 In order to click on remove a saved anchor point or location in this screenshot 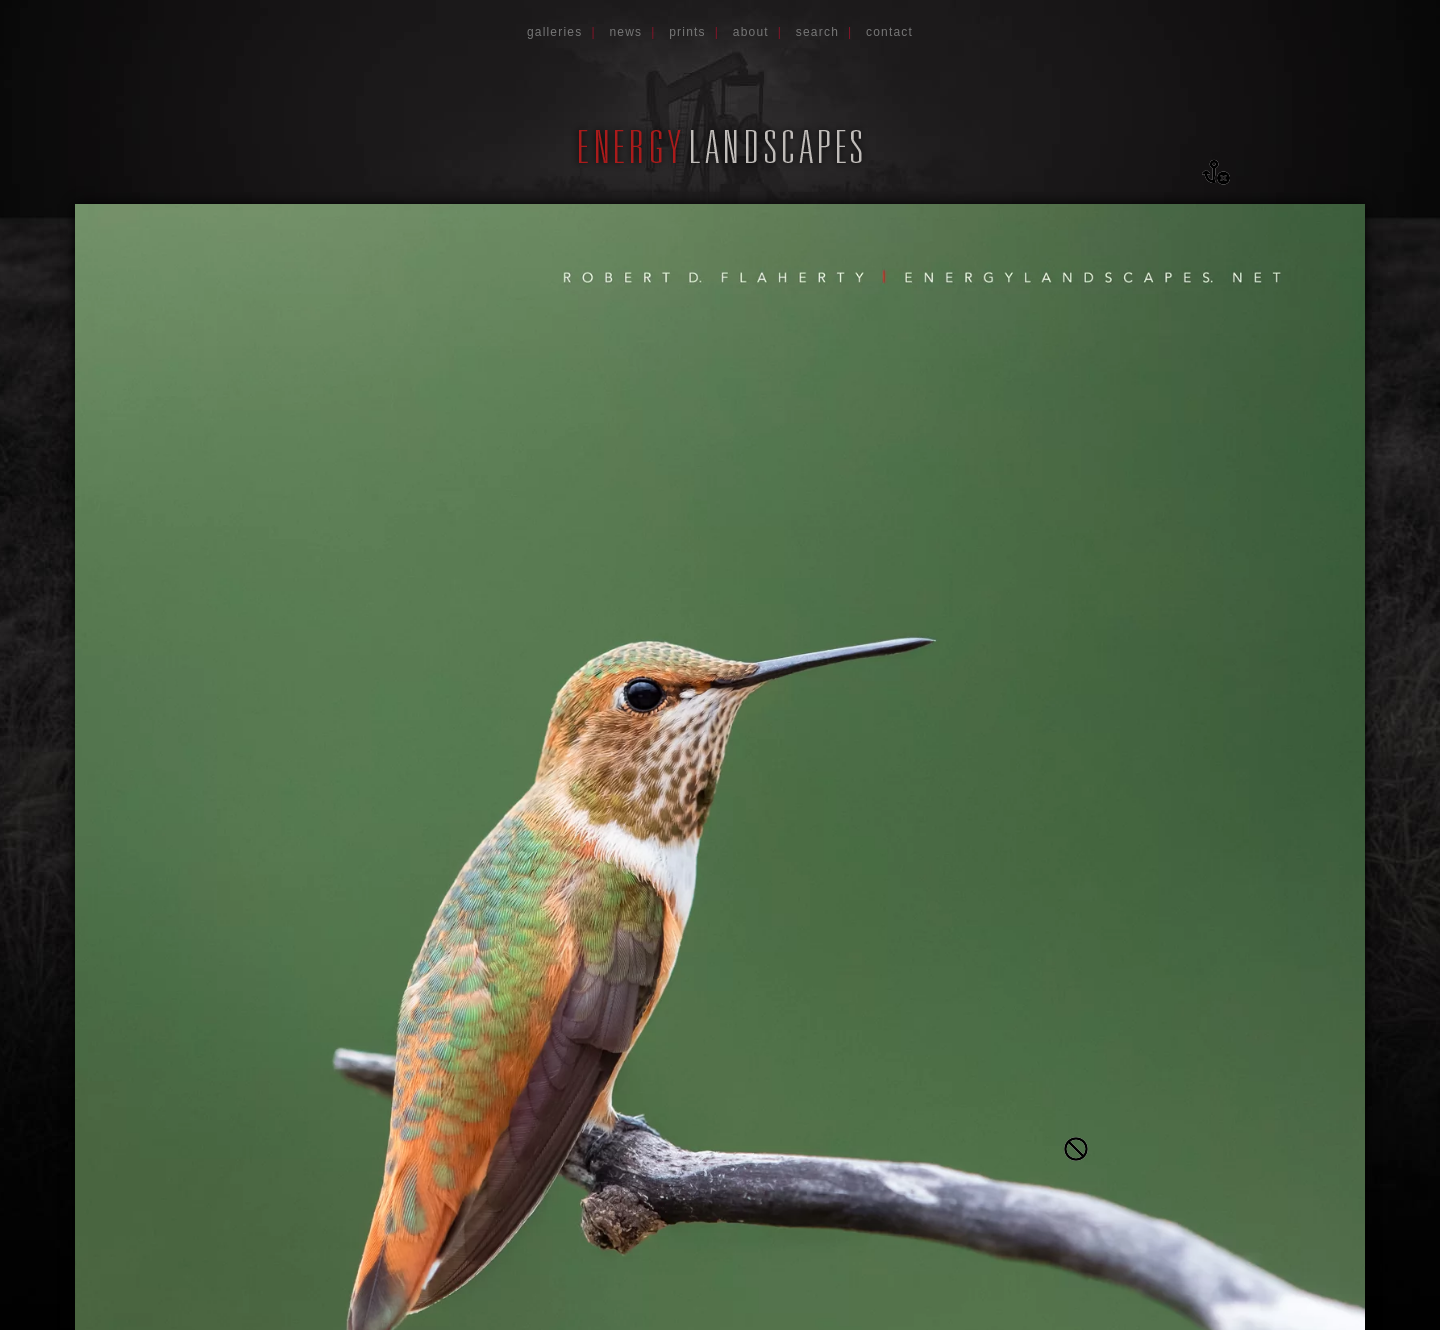, I will do `click(1215, 171)`.